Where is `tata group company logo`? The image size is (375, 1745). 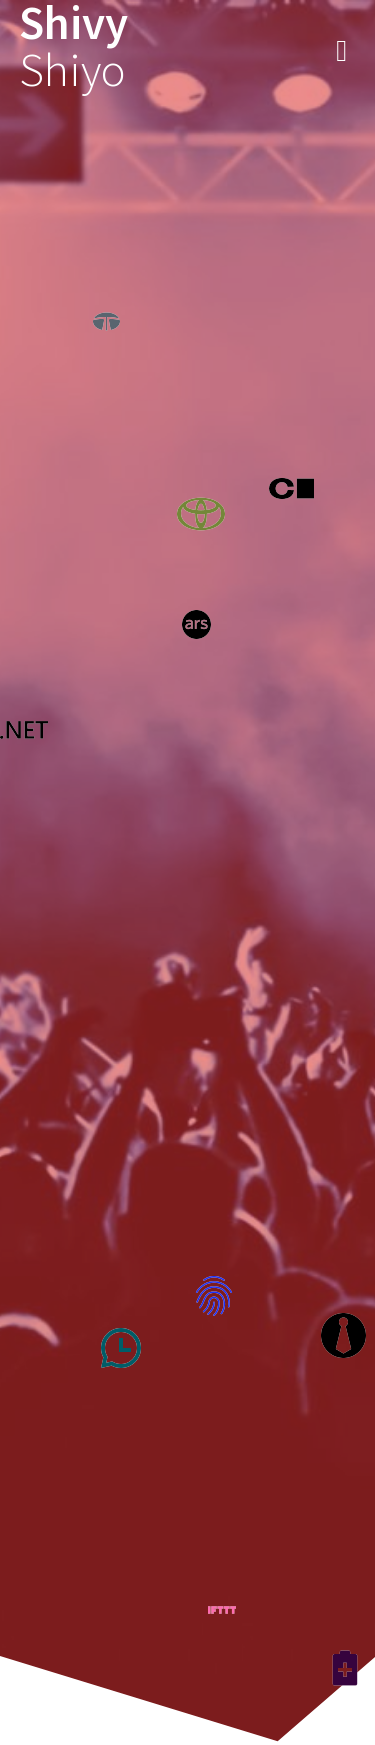
tata group company logo is located at coordinates (106, 321).